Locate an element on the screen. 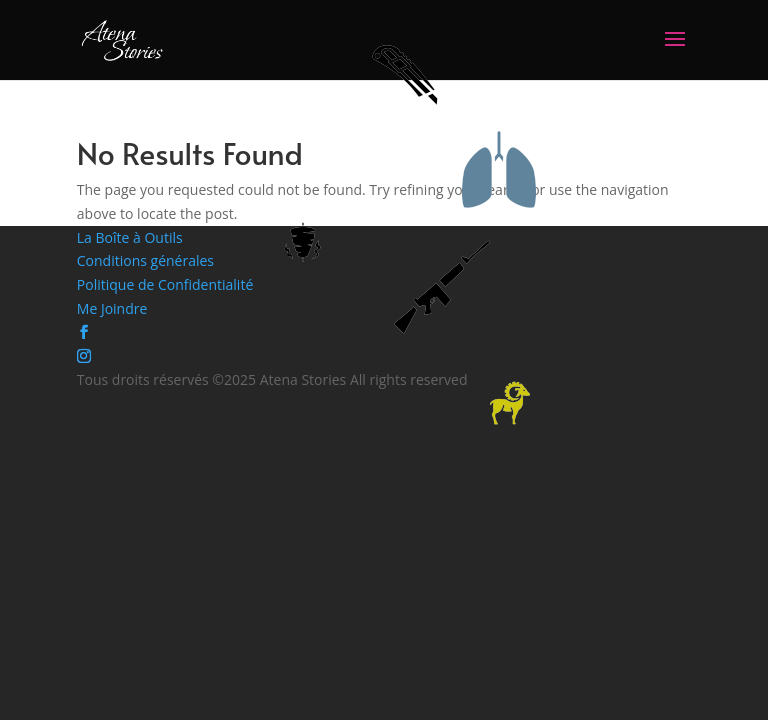 The height and width of the screenshot is (720, 768). select the FN FAL rifle weapon is located at coordinates (442, 287).